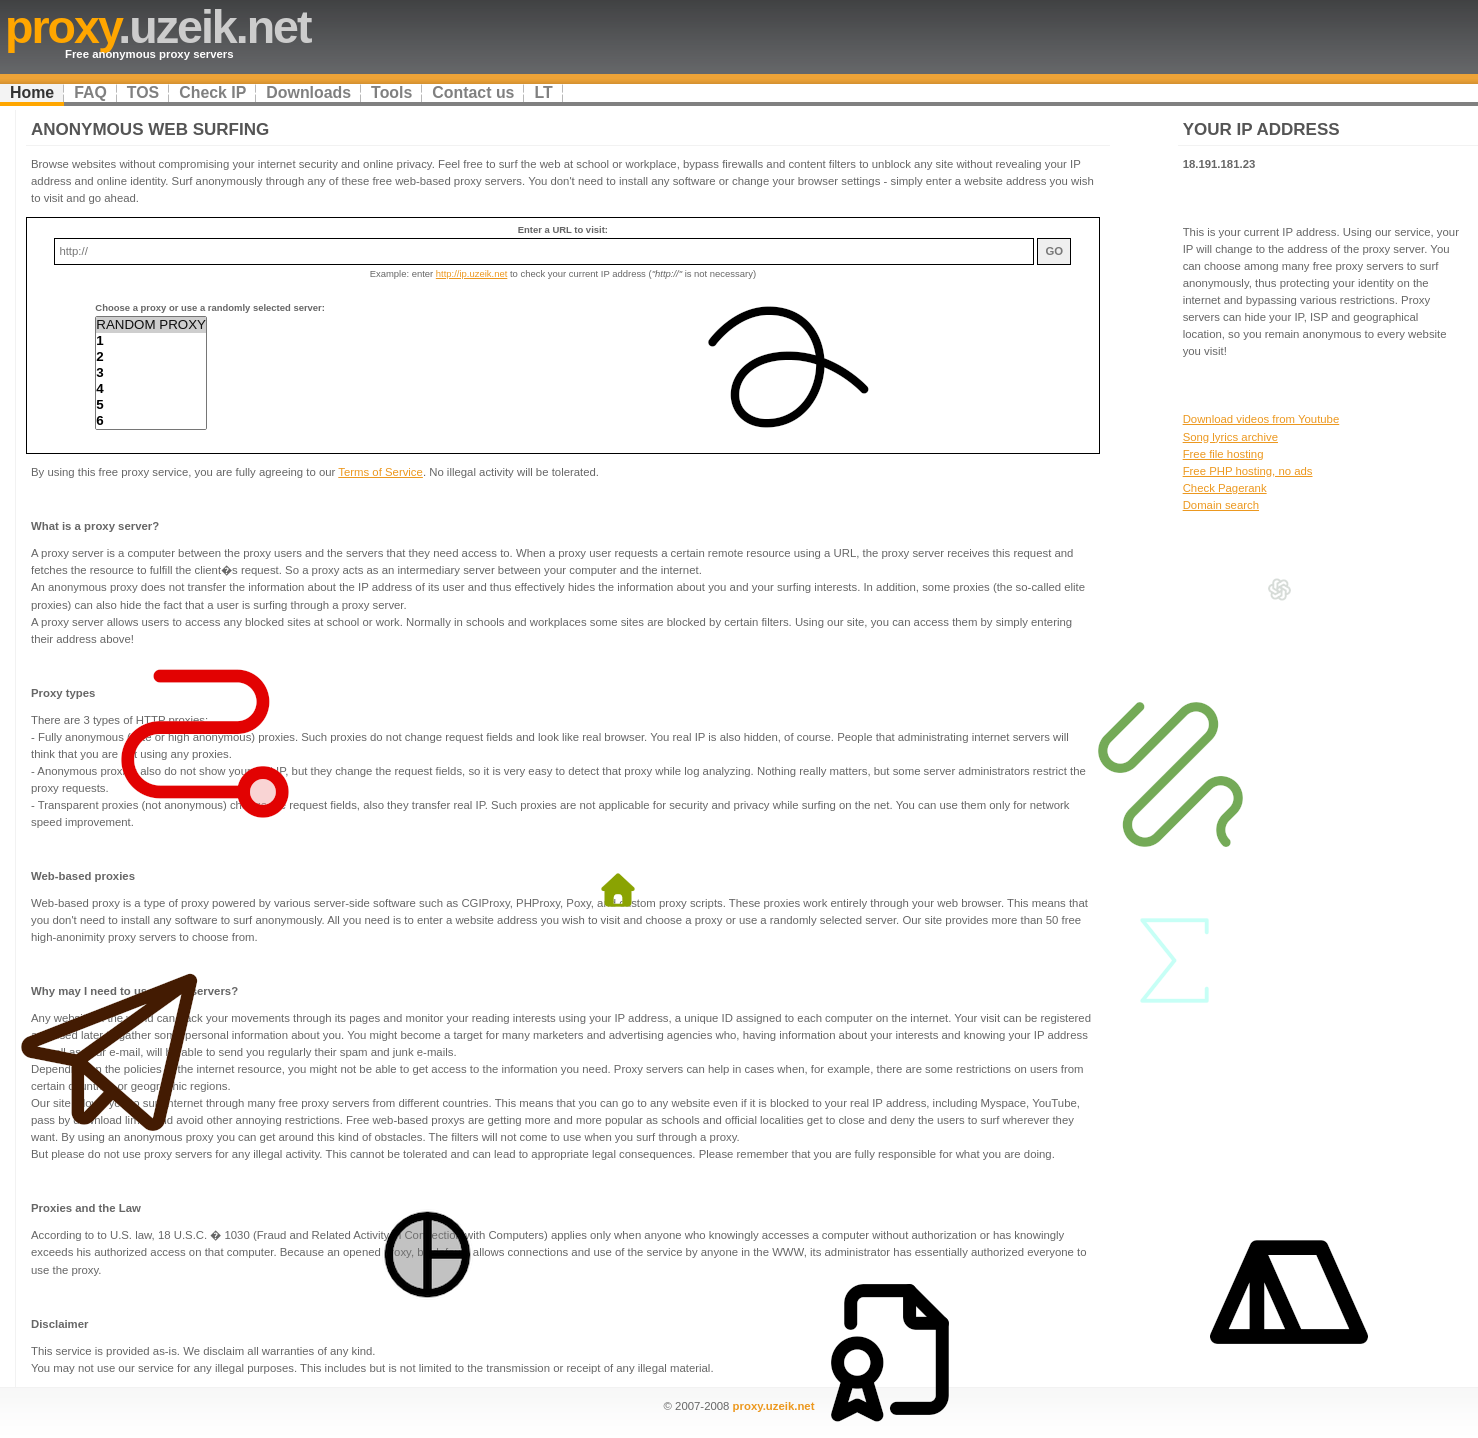 This screenshot has width=1478, height=1438. What do you see at coordinates (618, 890) in the screenshot?
I see `navigate to home screen` at bounding box center [618, 890].